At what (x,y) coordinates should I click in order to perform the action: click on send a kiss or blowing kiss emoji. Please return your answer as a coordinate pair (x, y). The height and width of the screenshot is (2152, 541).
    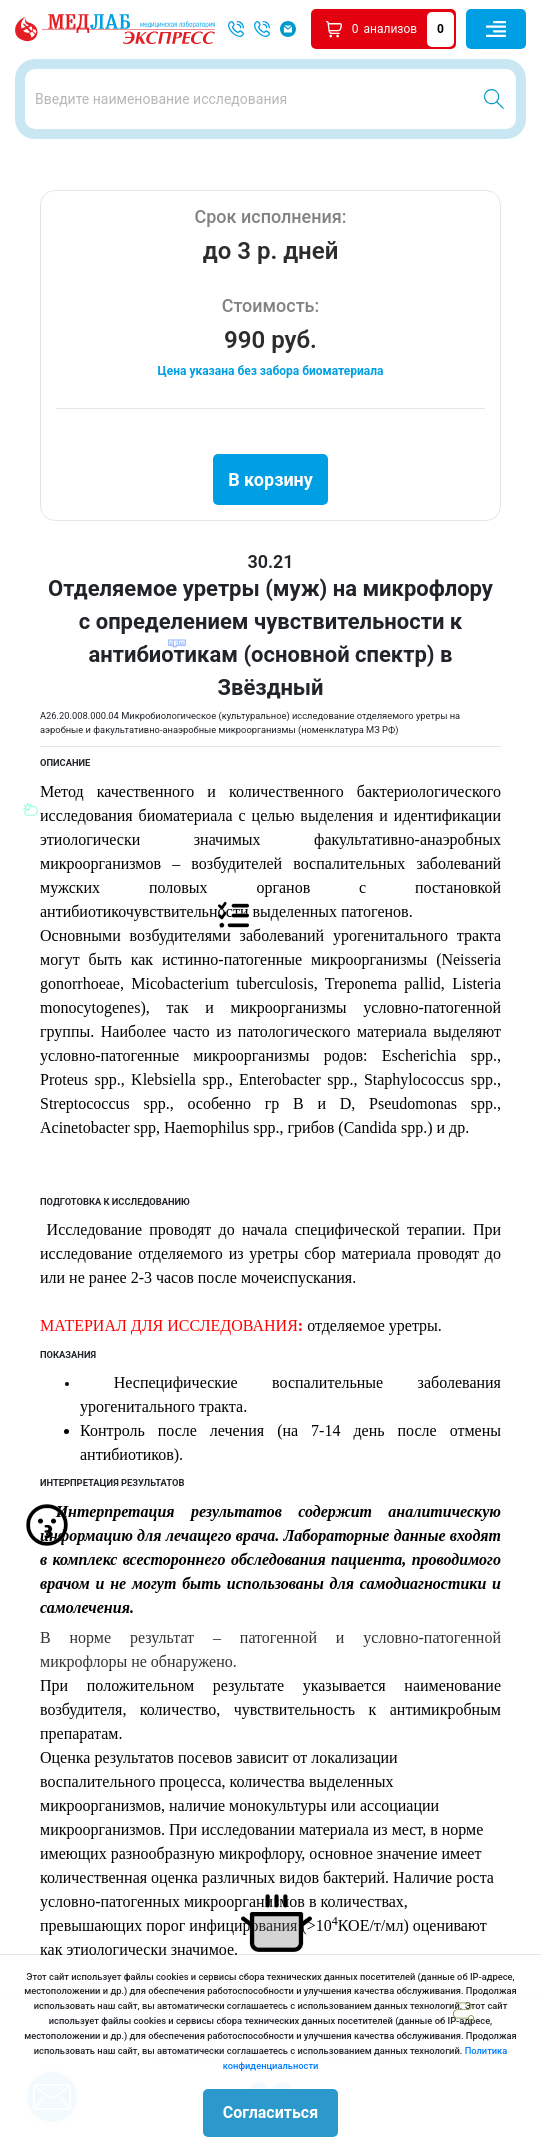
    Looking at the image, I should click on (47, 1525).